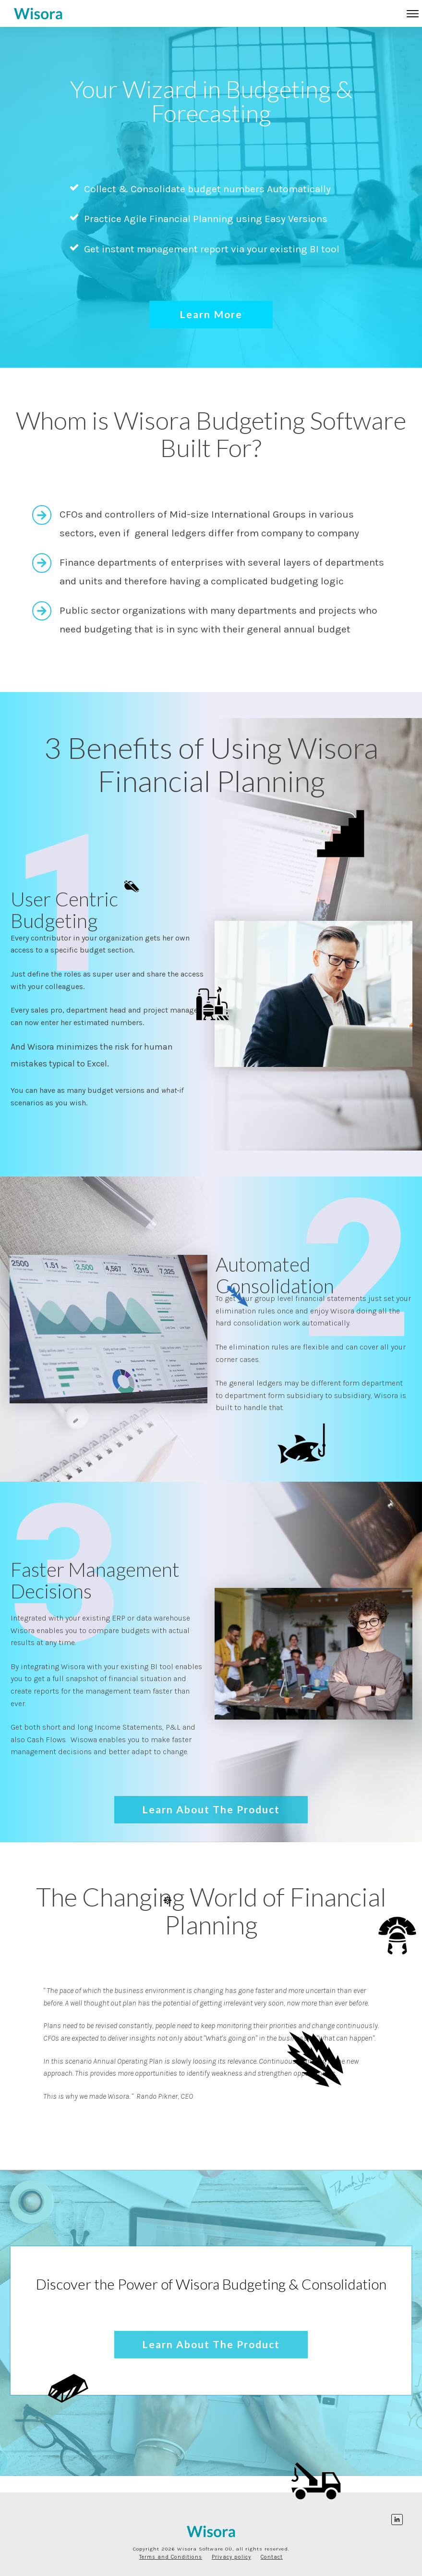 The width and height of the screenshot is (422, 2576). I want to click on select roman or ancient warrior character class, so click(397, 1935).